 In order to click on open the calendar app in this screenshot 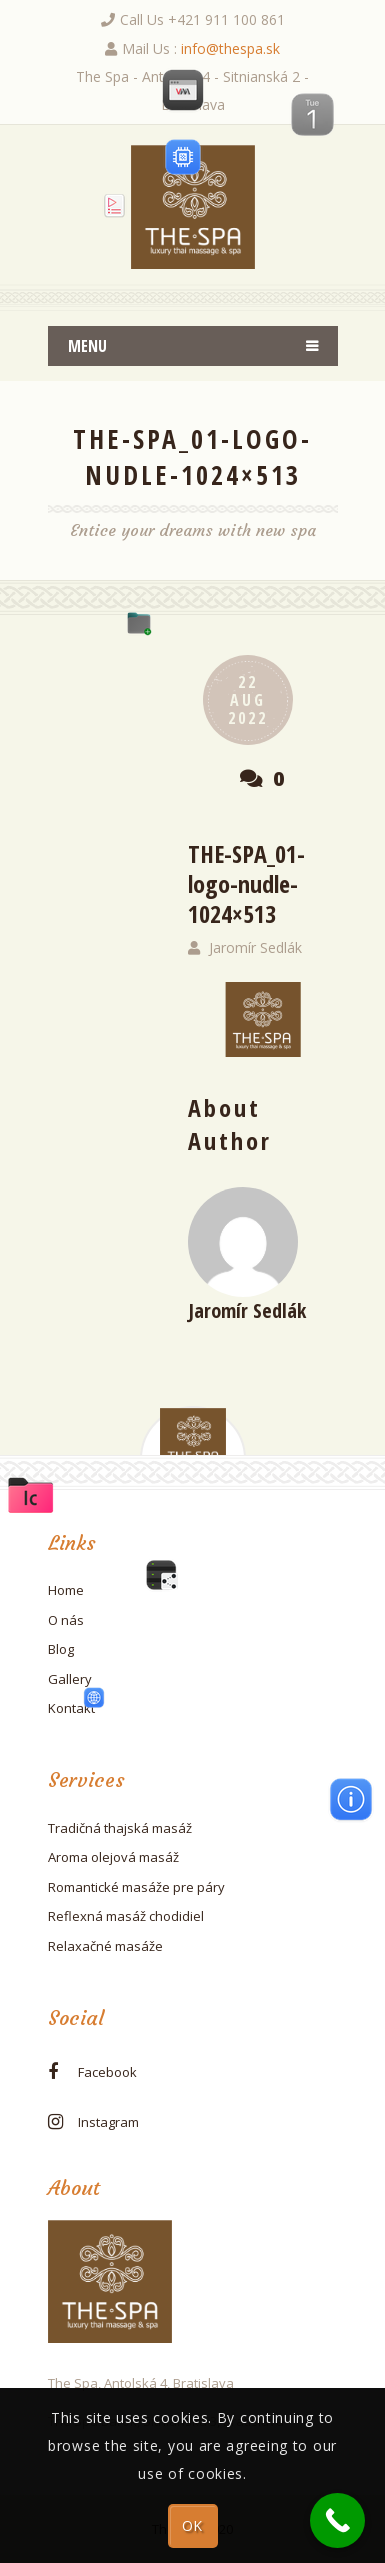, I will do `click(312, 114)`.